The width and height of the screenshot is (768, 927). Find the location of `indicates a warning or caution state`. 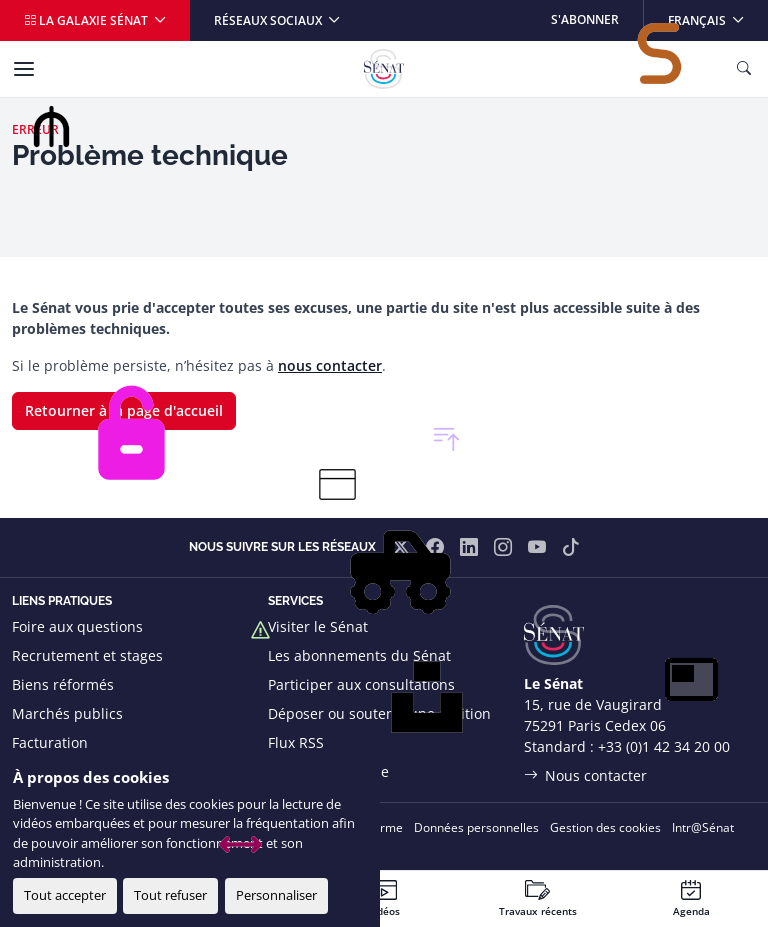

indicates a warning or caution state is located at coordinates (260, 630).